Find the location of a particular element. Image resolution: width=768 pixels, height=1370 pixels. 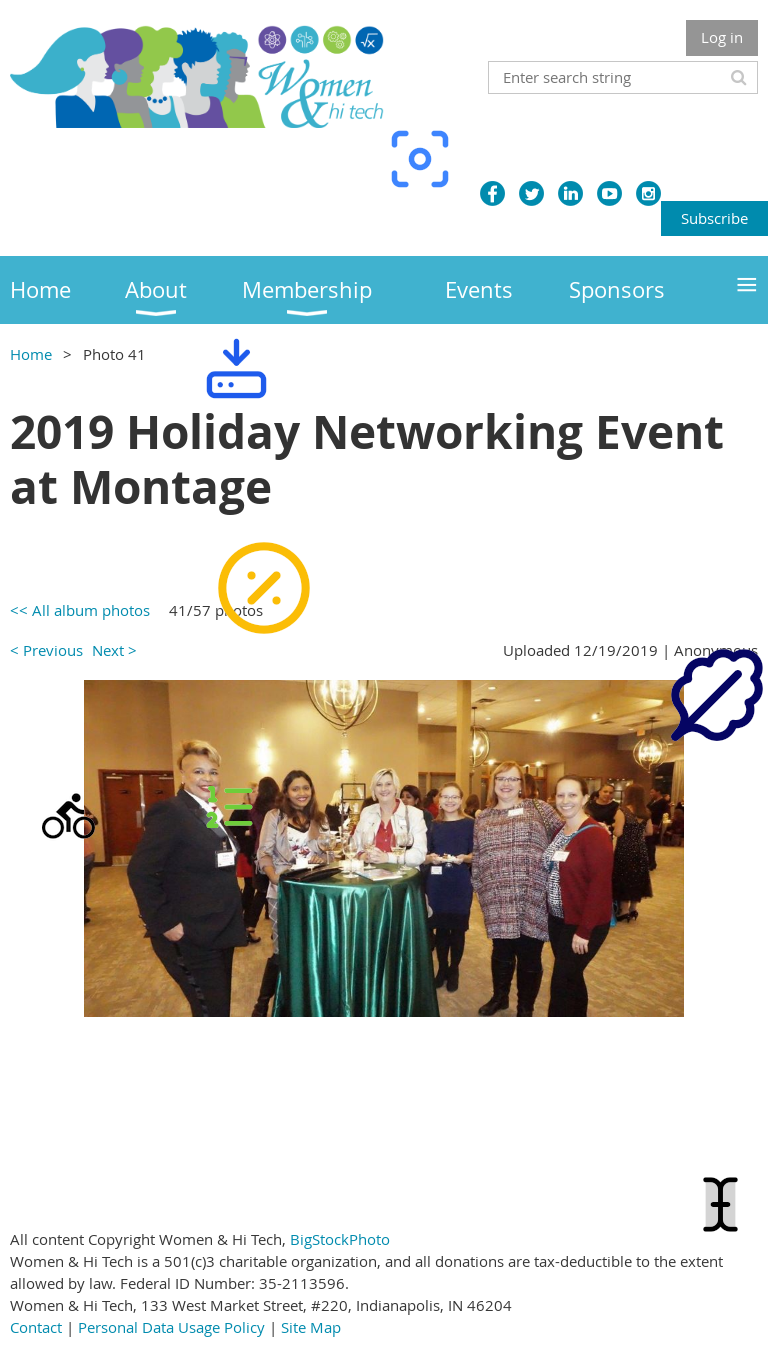

view available discounts or promotions is located at coordinates (264, 588).